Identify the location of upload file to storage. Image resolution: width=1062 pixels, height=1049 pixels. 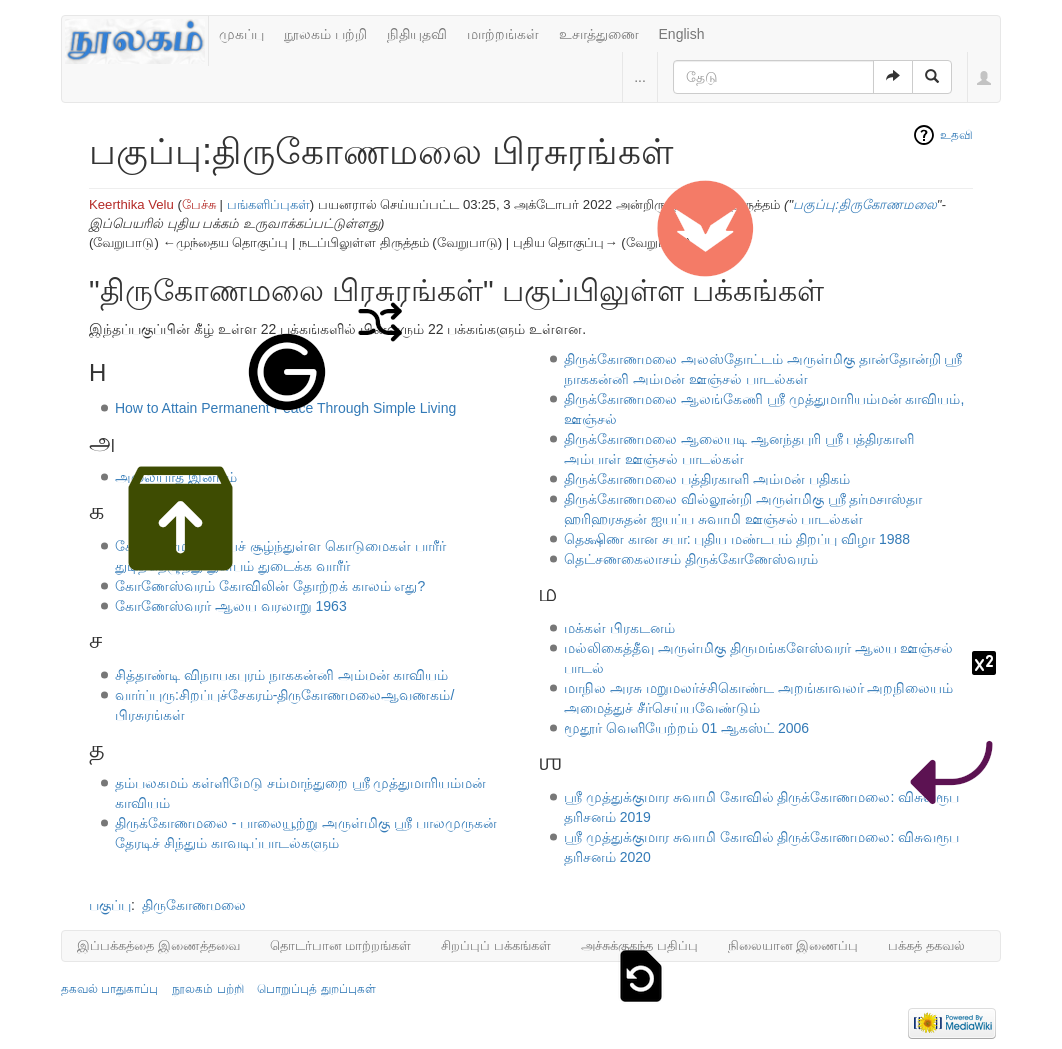
(180, 518).